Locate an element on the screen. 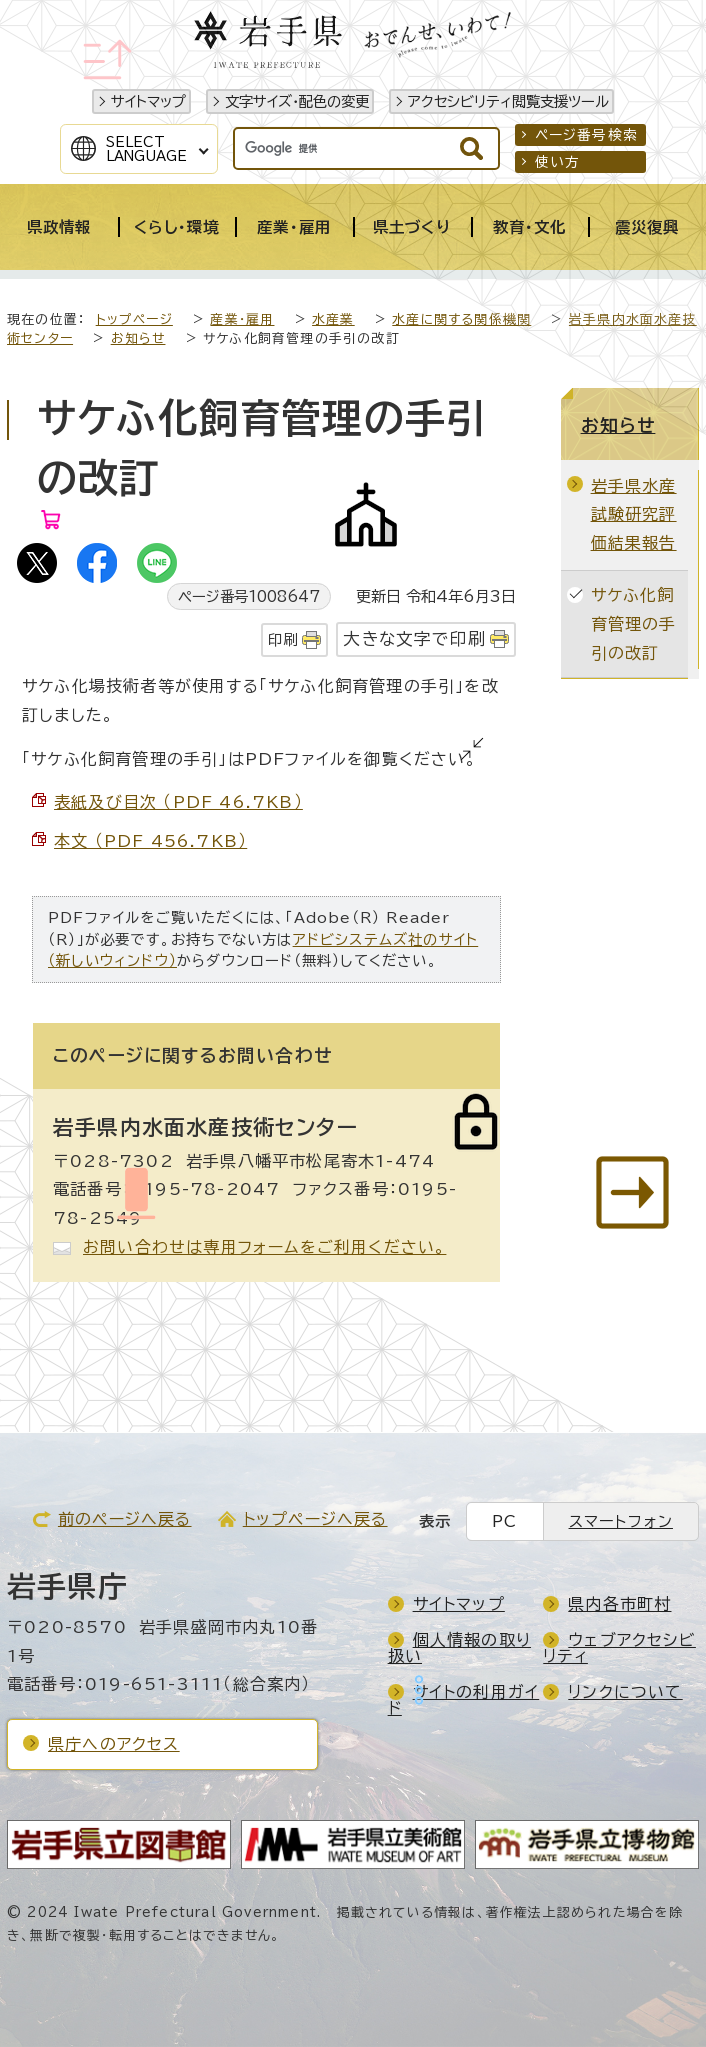 The width and height of the screenshot is (706, 2047). collapse or minimize content is located at coordinates (472, 749).